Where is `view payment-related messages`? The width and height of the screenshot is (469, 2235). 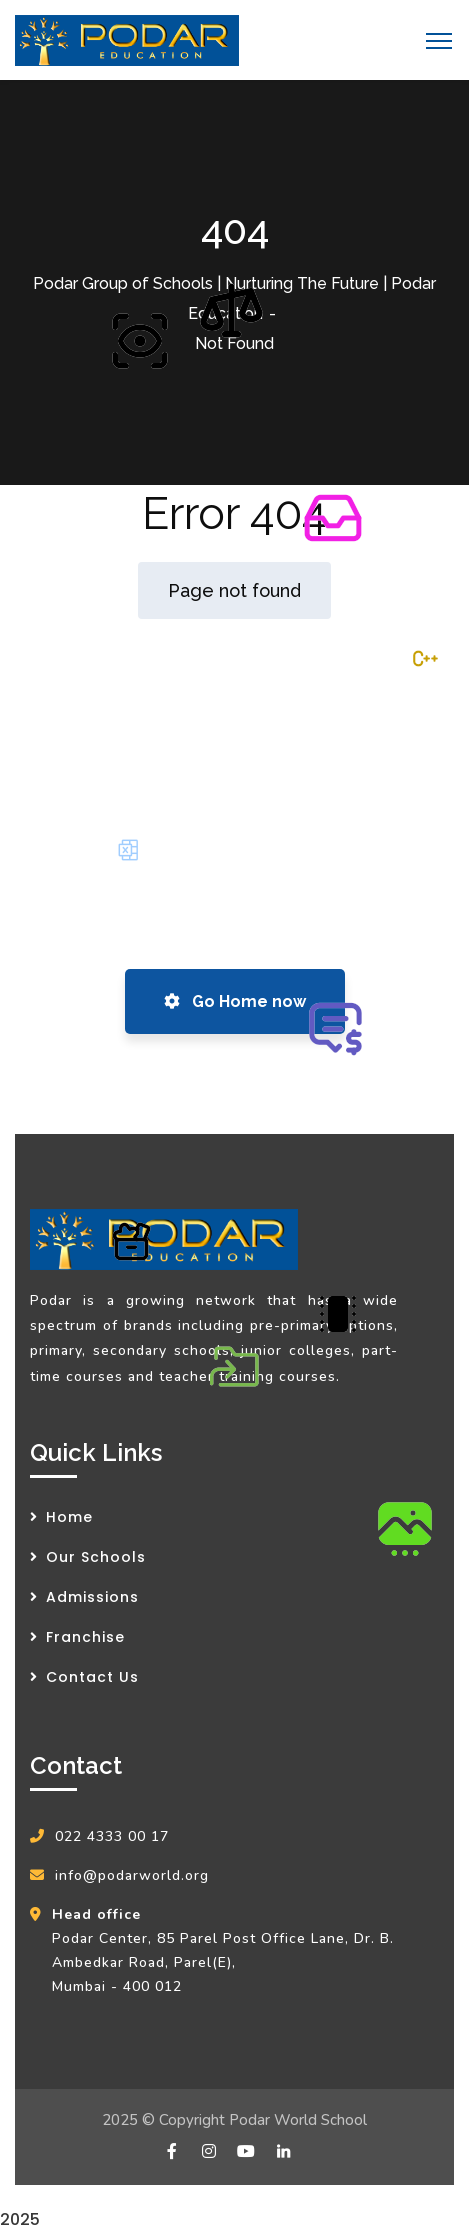
view payment-related messages is located at coordinates (335, 1026).